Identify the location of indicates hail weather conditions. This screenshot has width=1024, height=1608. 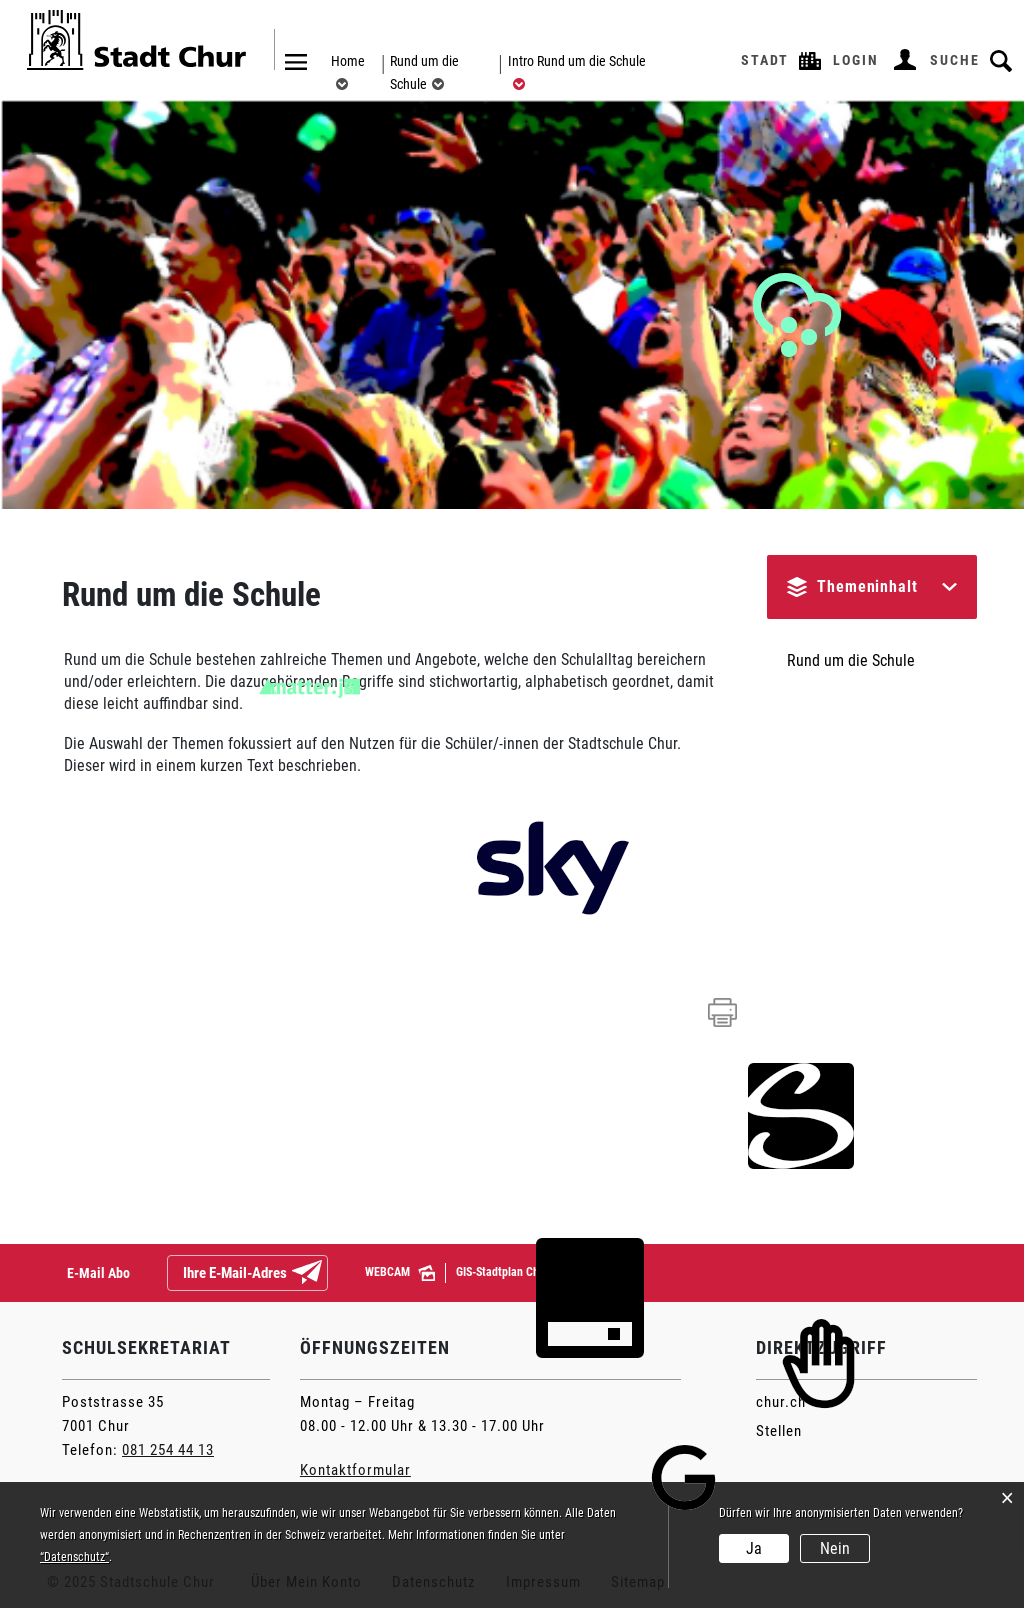
(797, 313).